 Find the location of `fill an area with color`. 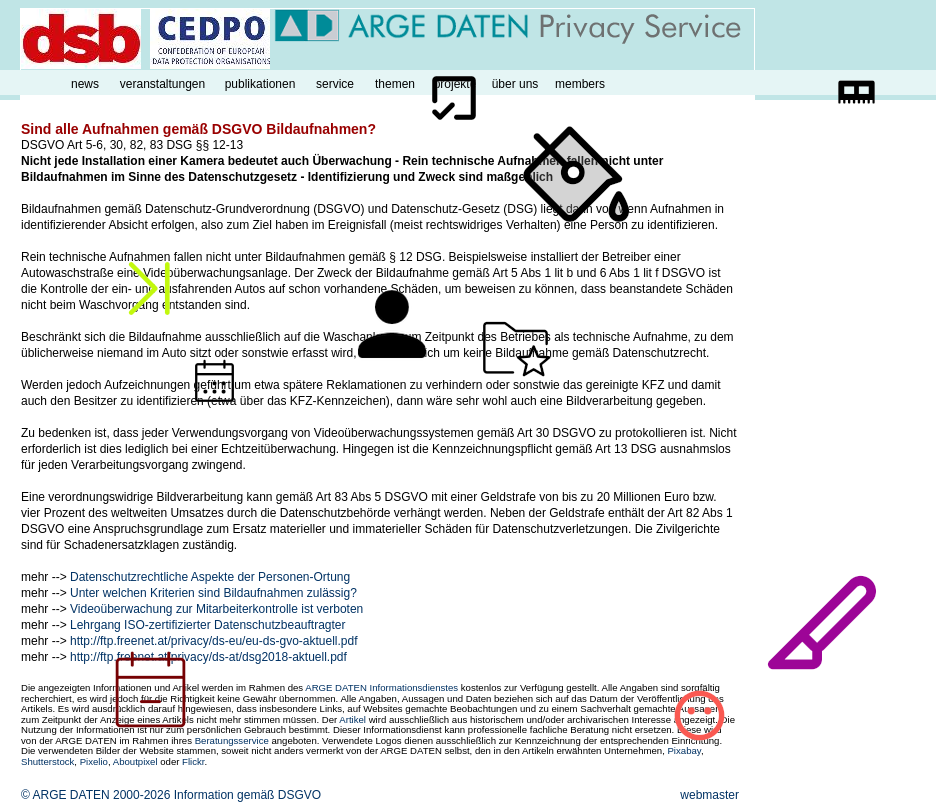

fill an area with color is located at coordinates (574, 177).